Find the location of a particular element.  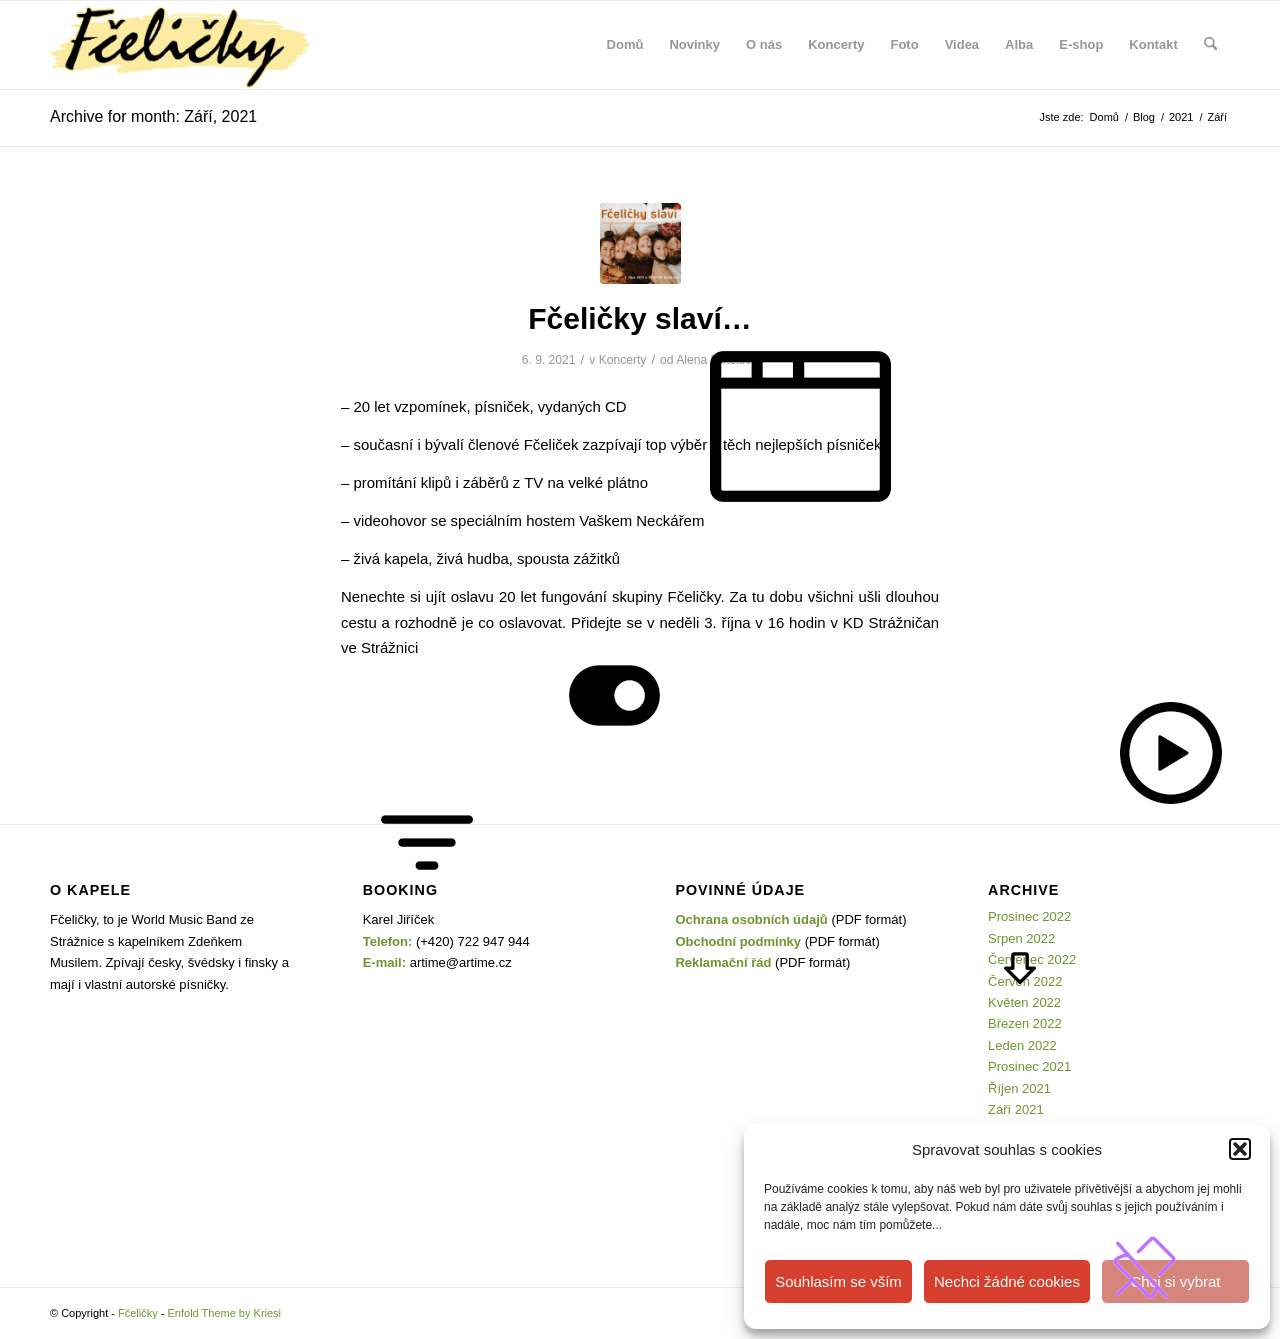

toggle switch in the on/enabled position is located at coordinates (614, 695).